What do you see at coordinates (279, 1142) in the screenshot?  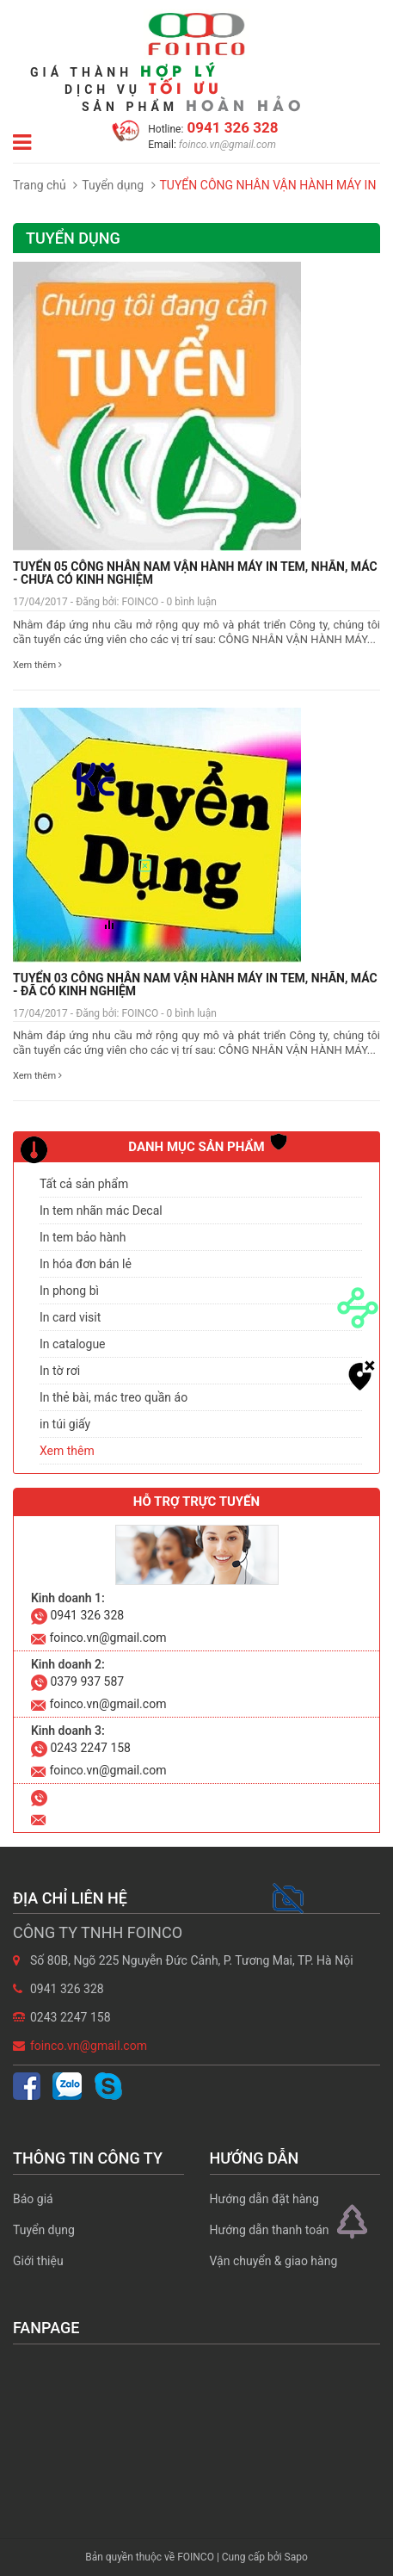 I see `access security settings` at bounding box center [279, 1142].